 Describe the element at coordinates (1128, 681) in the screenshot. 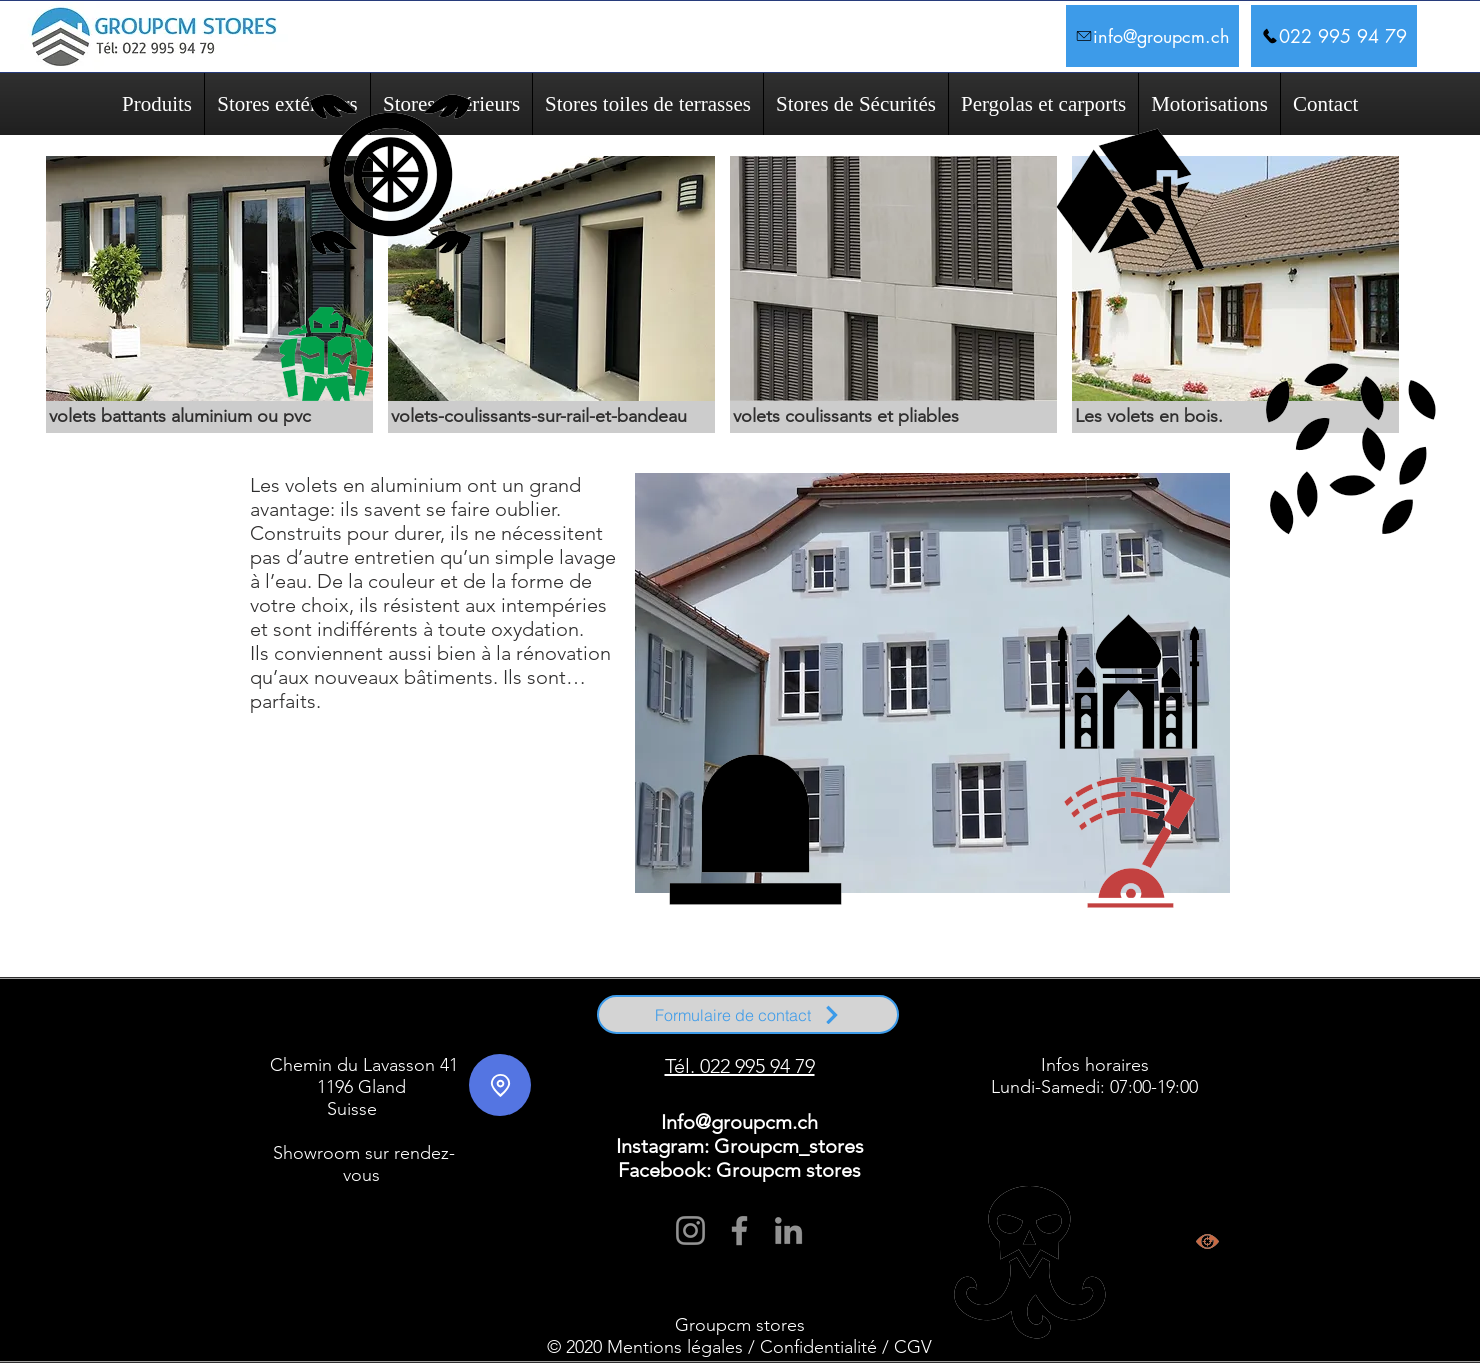

I see `view indian palace or taj mahal landmark` at that location.